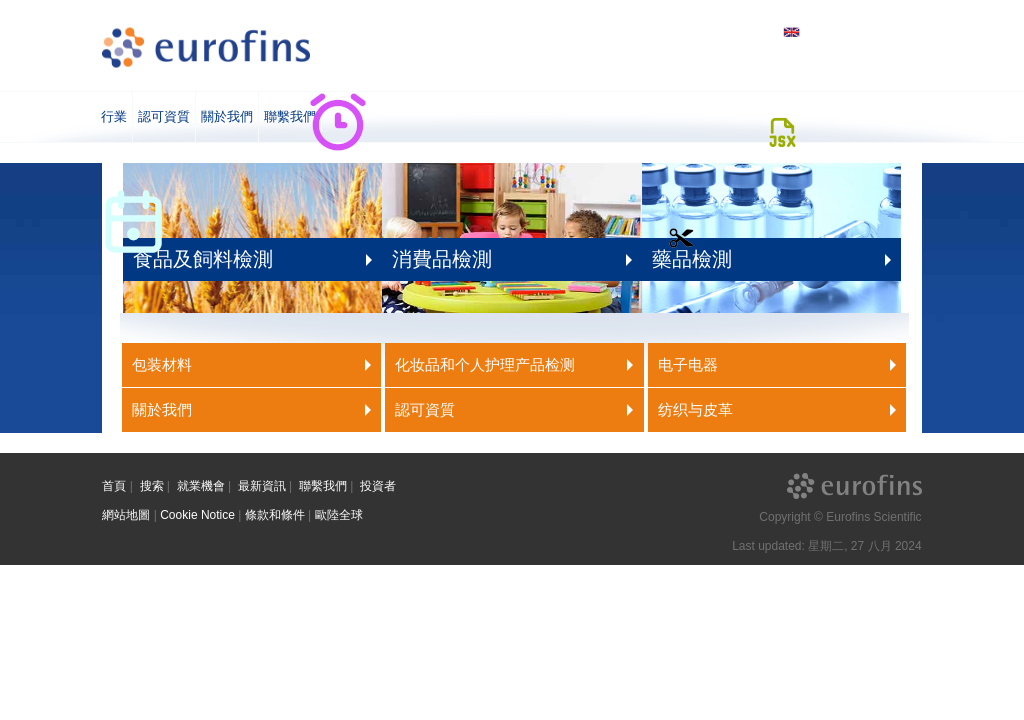 The height and width of the screenshot is (720, 1024). What do you see at coordinates (782, 132) in the screenshot?
I see `indicates a JSX file type` at bounding box center [782, 132].